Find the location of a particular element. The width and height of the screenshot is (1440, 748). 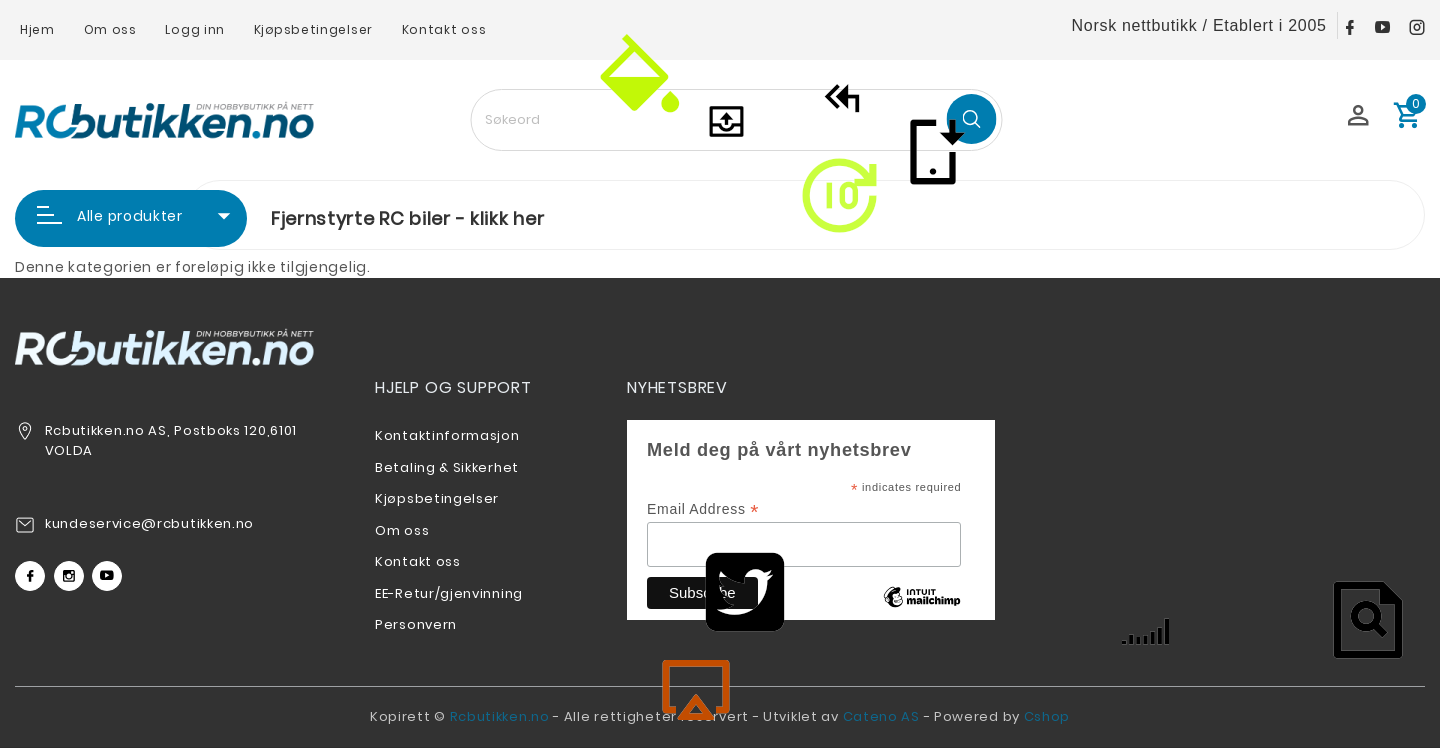

reply all to a message or email is located at coordinates (843, 98).